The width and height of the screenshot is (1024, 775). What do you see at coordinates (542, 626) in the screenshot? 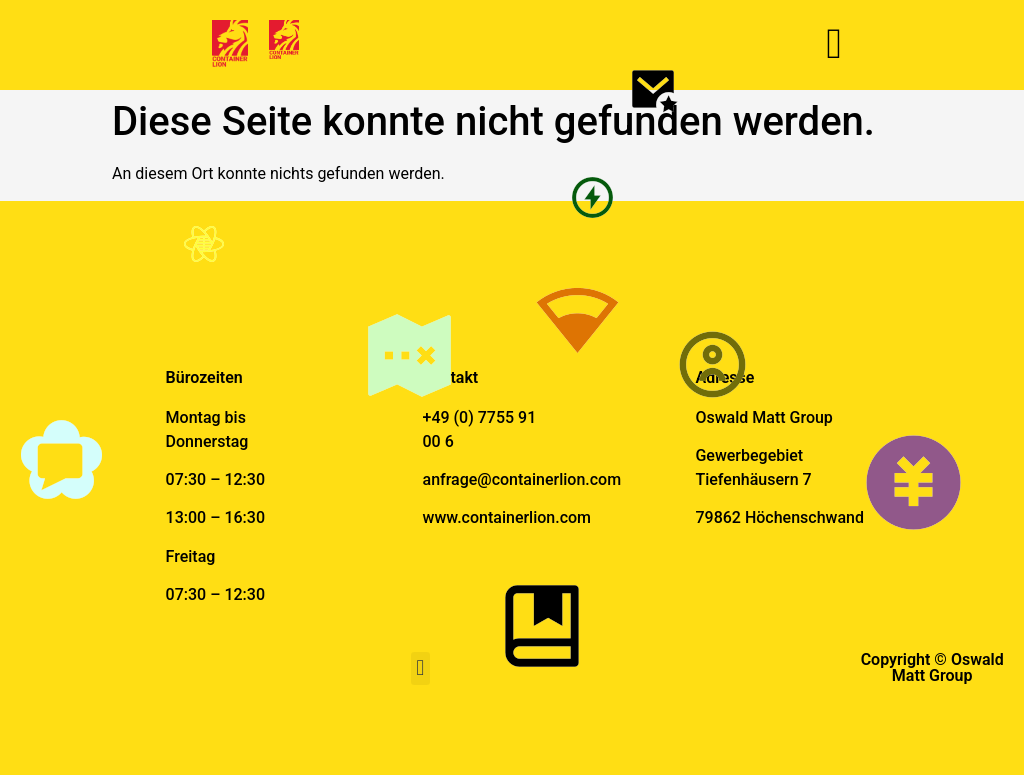
I see `view bookmarked items` at bounding box center [542, 626].